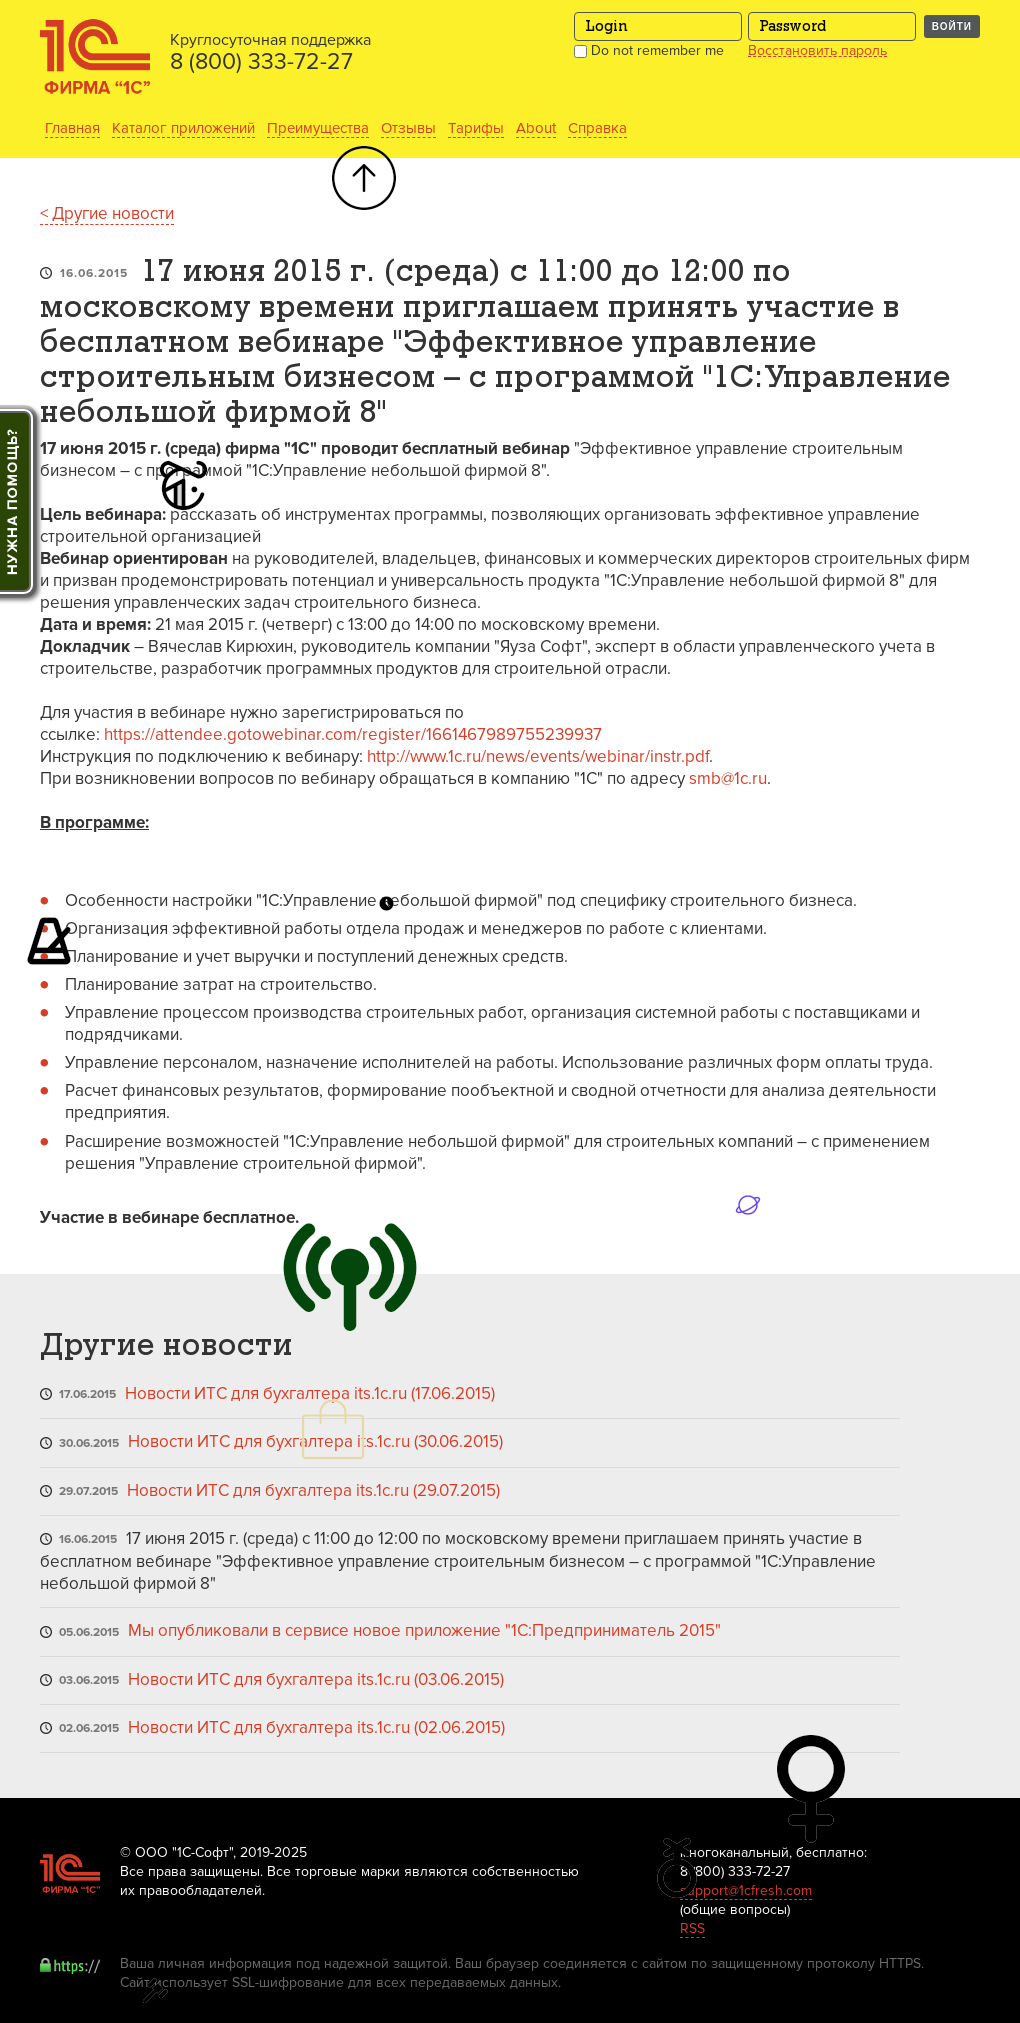  Describe the element at coordinates (183, 484) in the screenshot. I see `open The New York Times app` at that location.